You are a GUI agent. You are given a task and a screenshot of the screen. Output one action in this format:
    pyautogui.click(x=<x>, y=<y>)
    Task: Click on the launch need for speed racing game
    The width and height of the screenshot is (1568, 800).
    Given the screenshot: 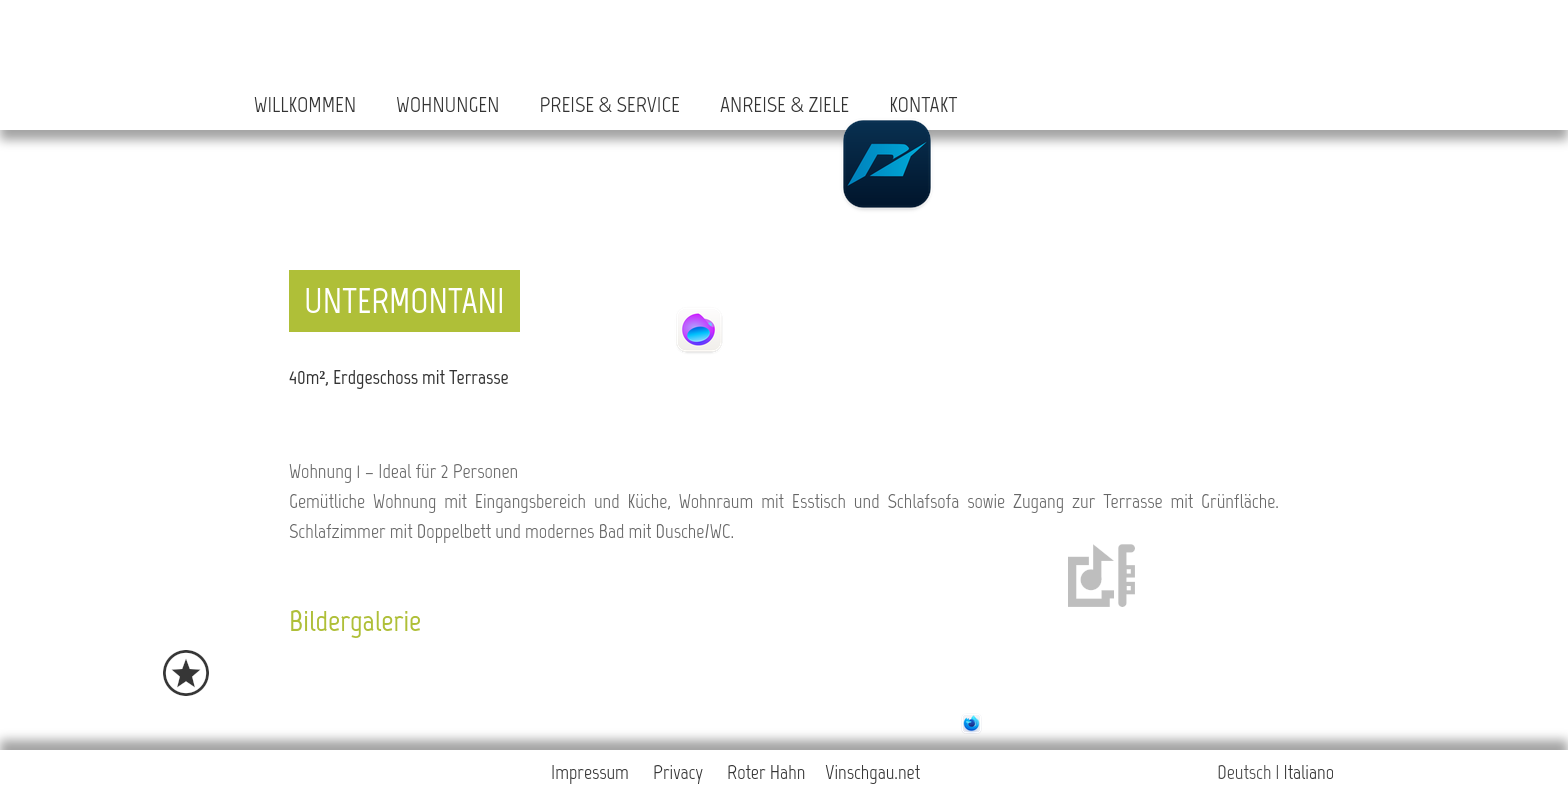 What is the action you would take?
    pyautogui.click(x=887, y=164)
    